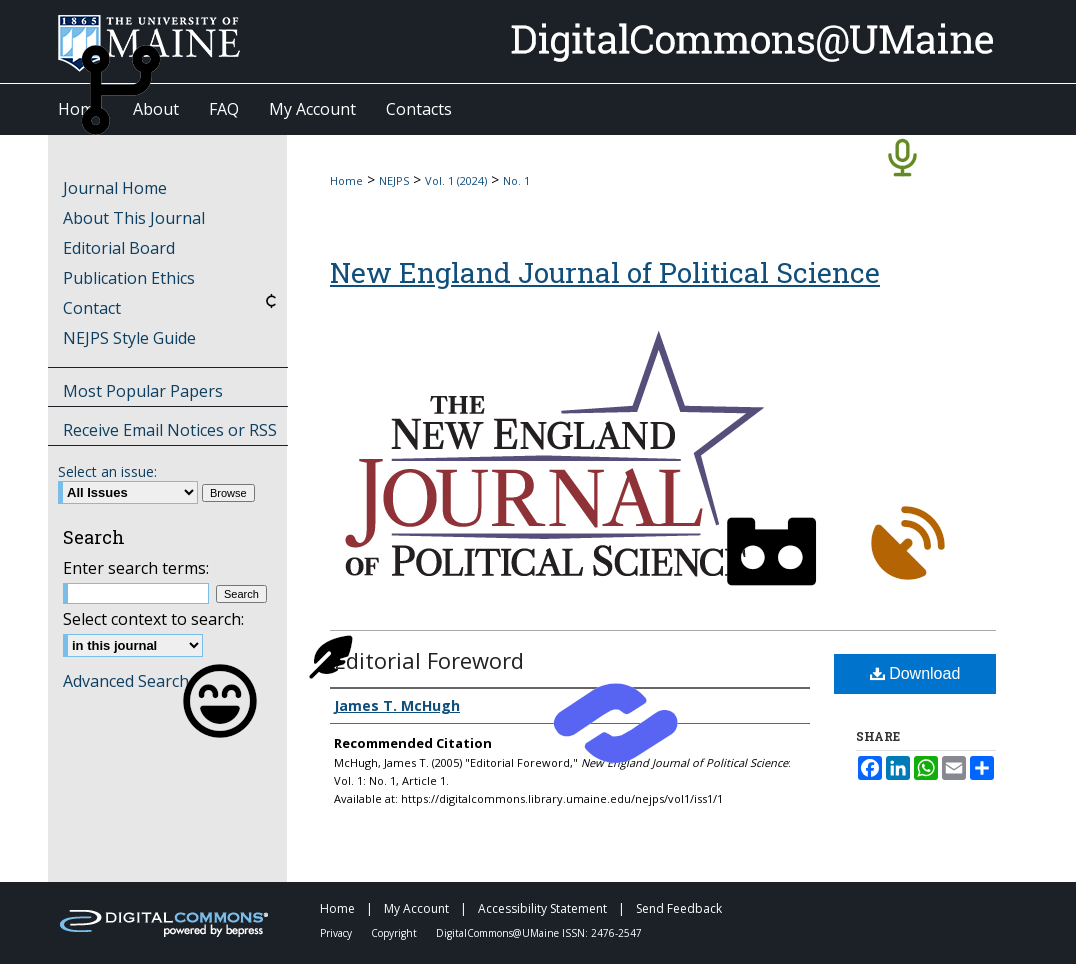 The height and width of the screenshot is (964, 1076). I want to click on compose a new message or note, so click(330, 657).